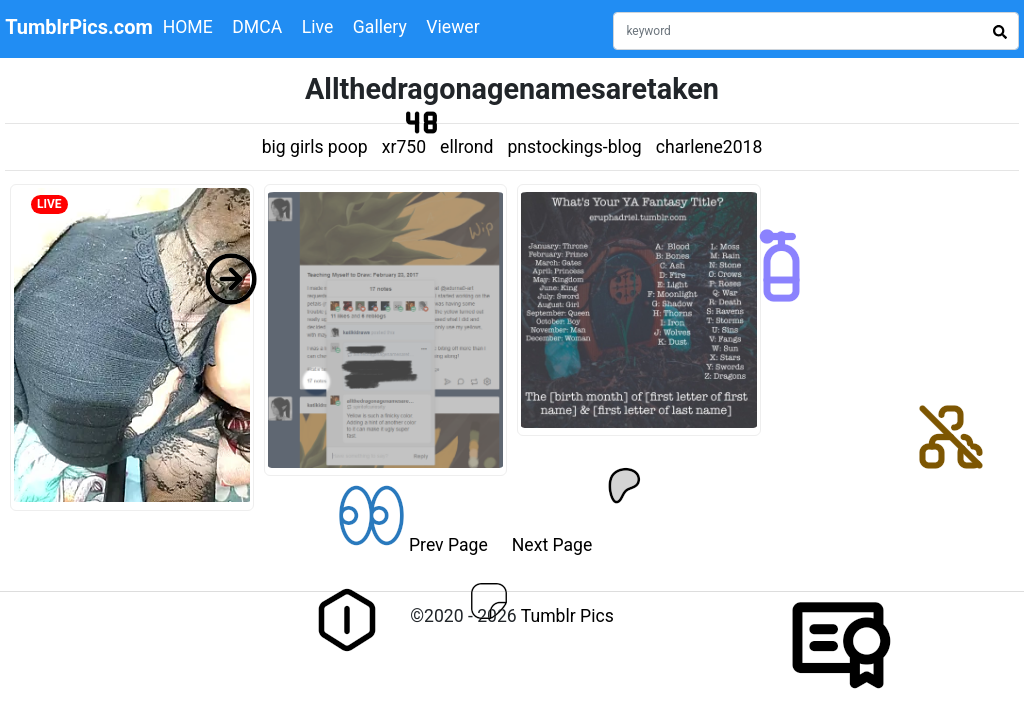 The height and width of the screenshot is (720, 1024). I want to click on view who has seen your content, so click(371, 515).